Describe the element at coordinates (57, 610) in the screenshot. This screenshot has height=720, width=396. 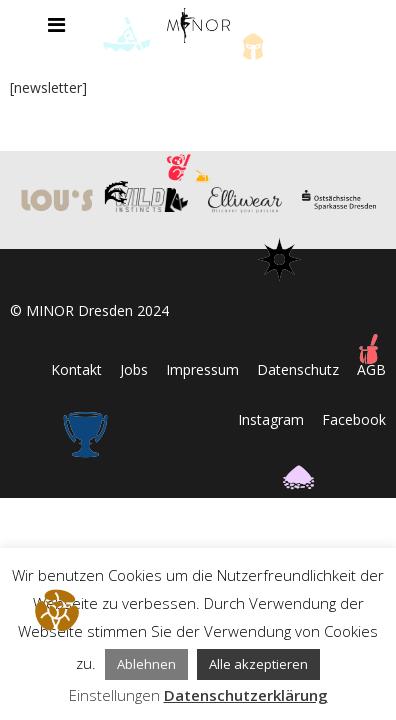
I see `select viola flower in a game inventory` at that location.